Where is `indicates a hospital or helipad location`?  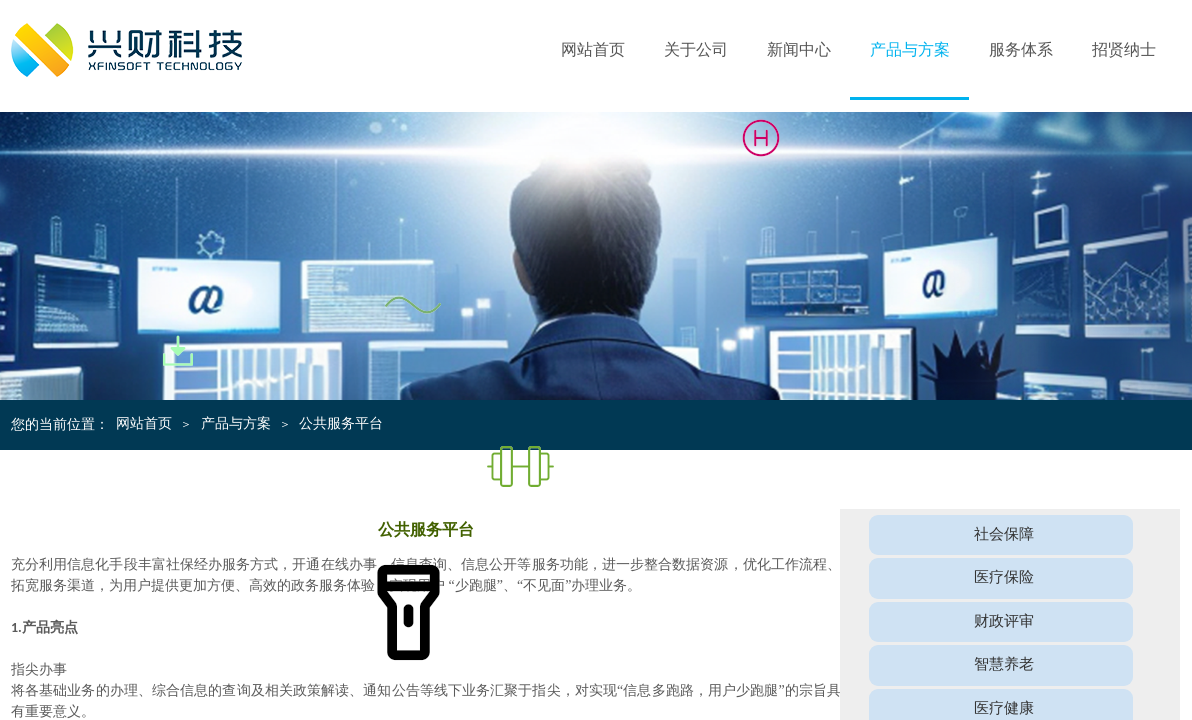 indicates a hospital or helipad location is located at coordinates (761, 138).